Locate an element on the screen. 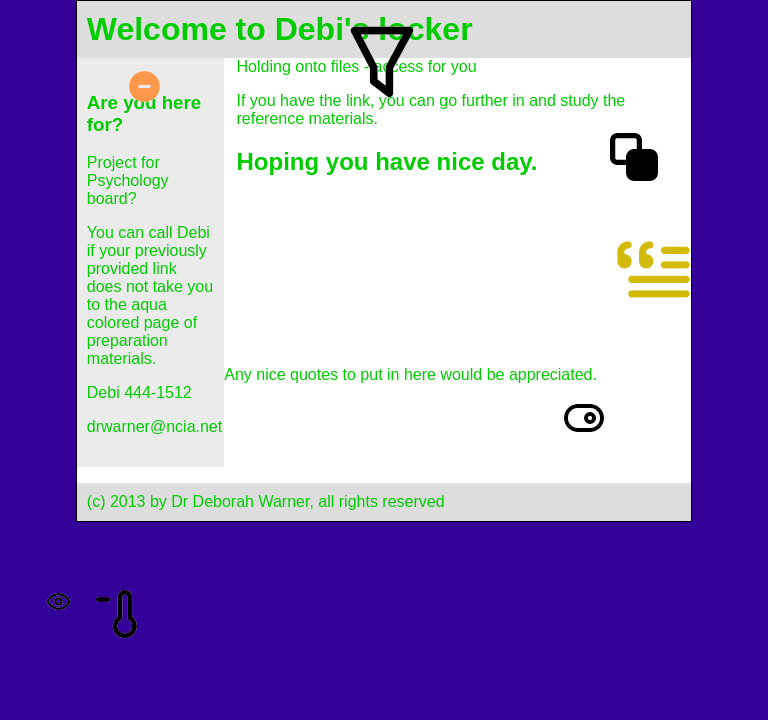 This screenshot has height=720, width=768. decrease temperature setting is located at coordinates (120, 614).